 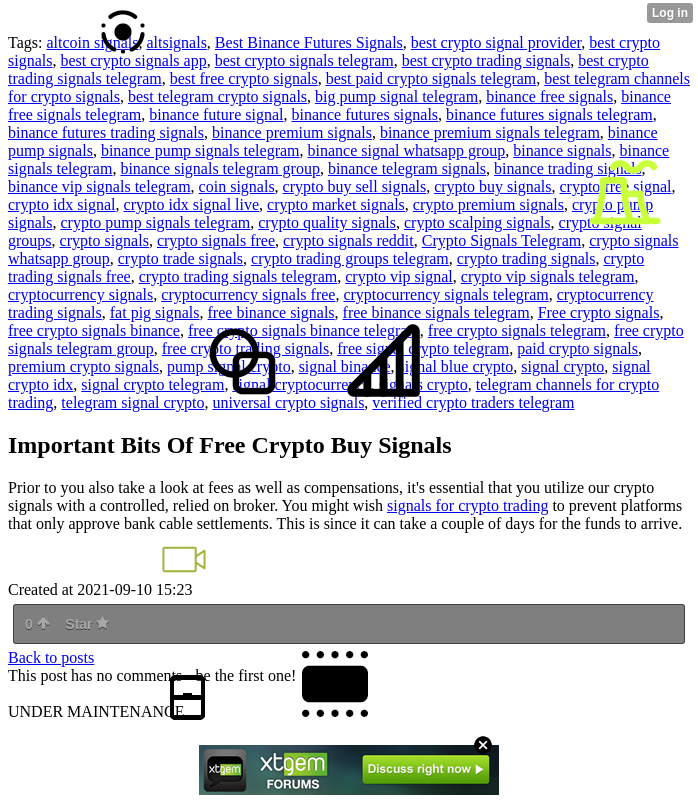 What do you see at coordinates (123, 32) in the screenshot?
I see `access science or chemistry features` at bounding box center [123, 32].